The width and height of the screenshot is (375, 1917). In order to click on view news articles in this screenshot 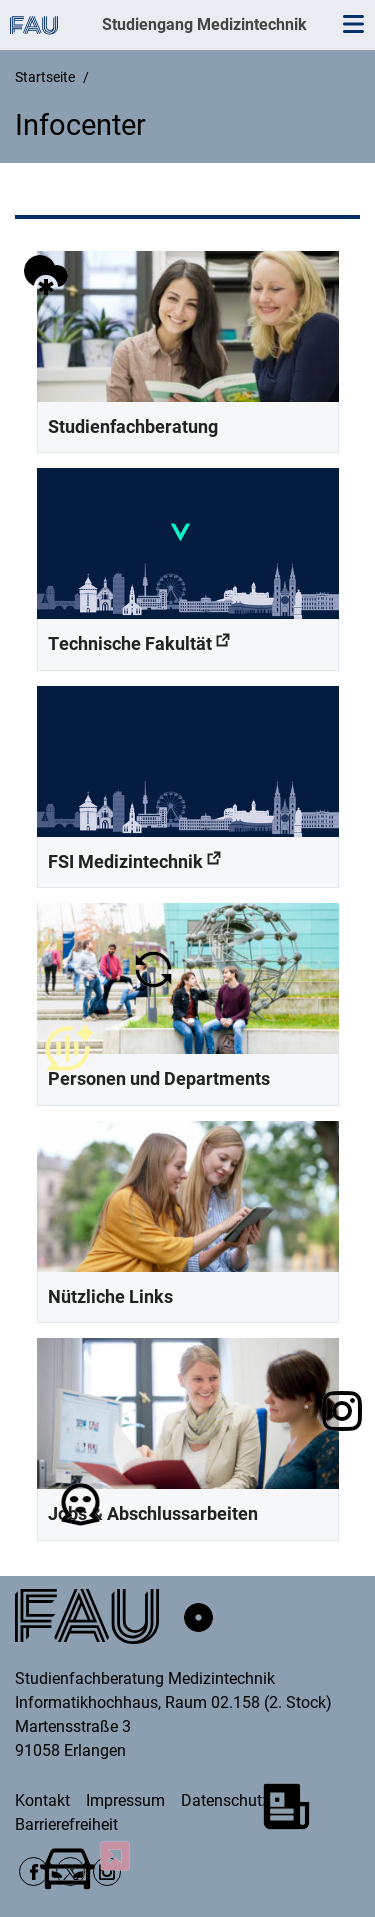, I will do `click(286, 1806)`.